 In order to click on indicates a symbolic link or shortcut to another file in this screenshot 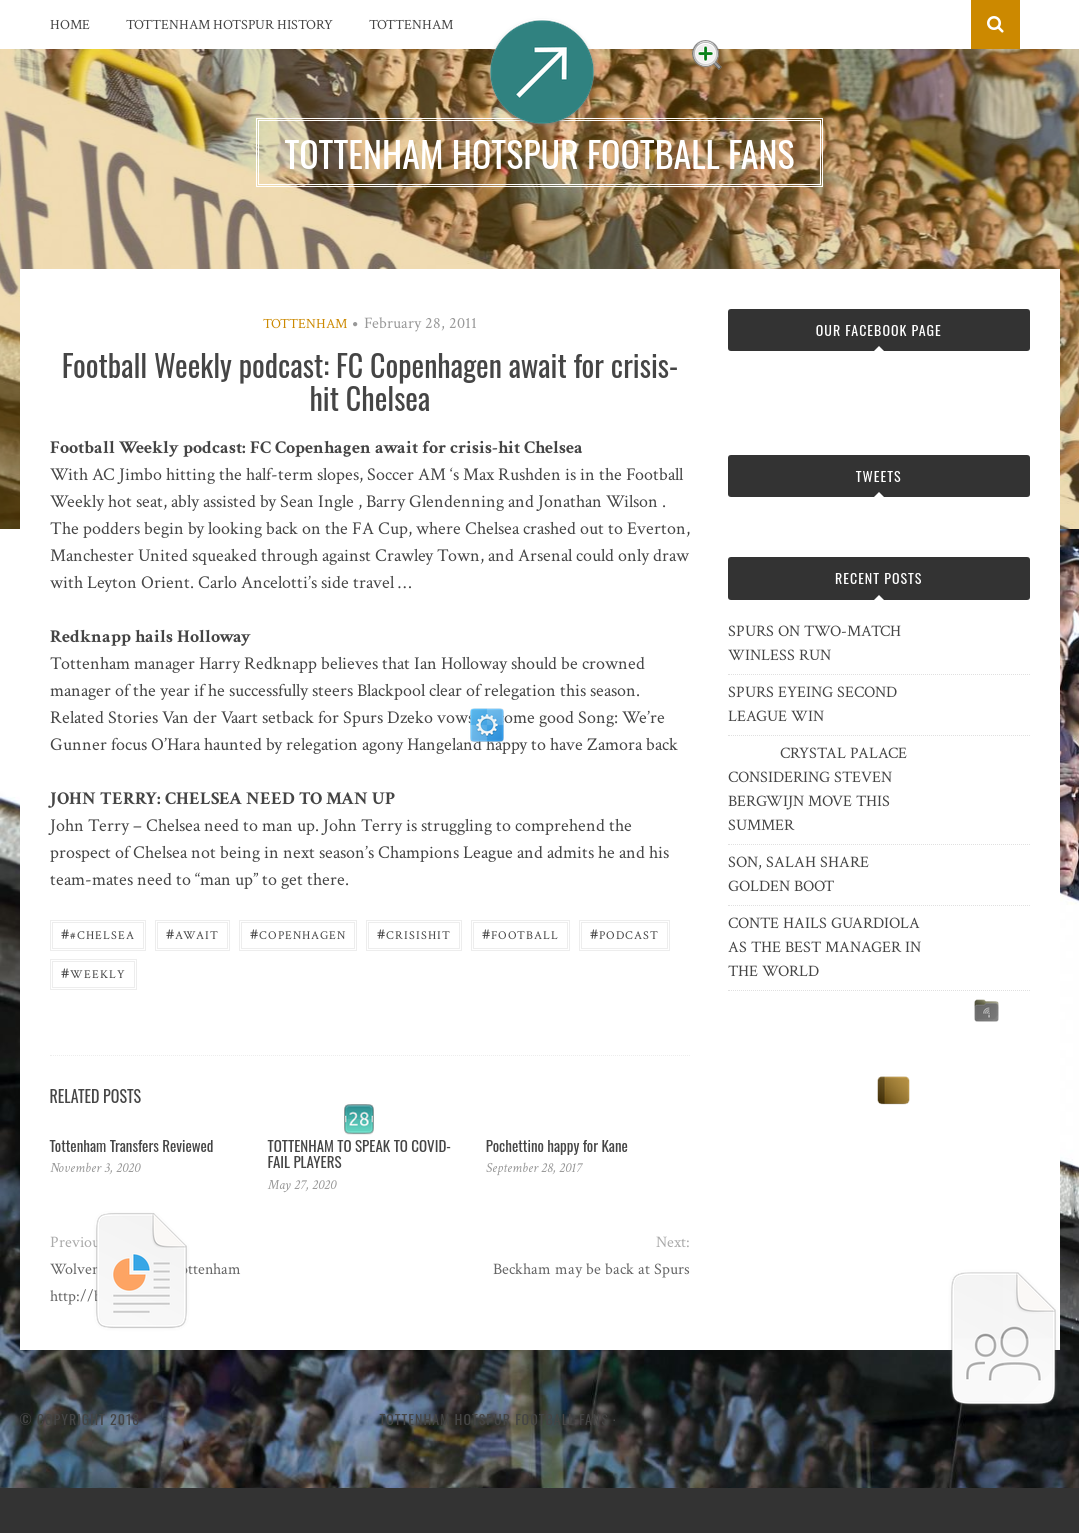, I will do `click(542, 72)`.